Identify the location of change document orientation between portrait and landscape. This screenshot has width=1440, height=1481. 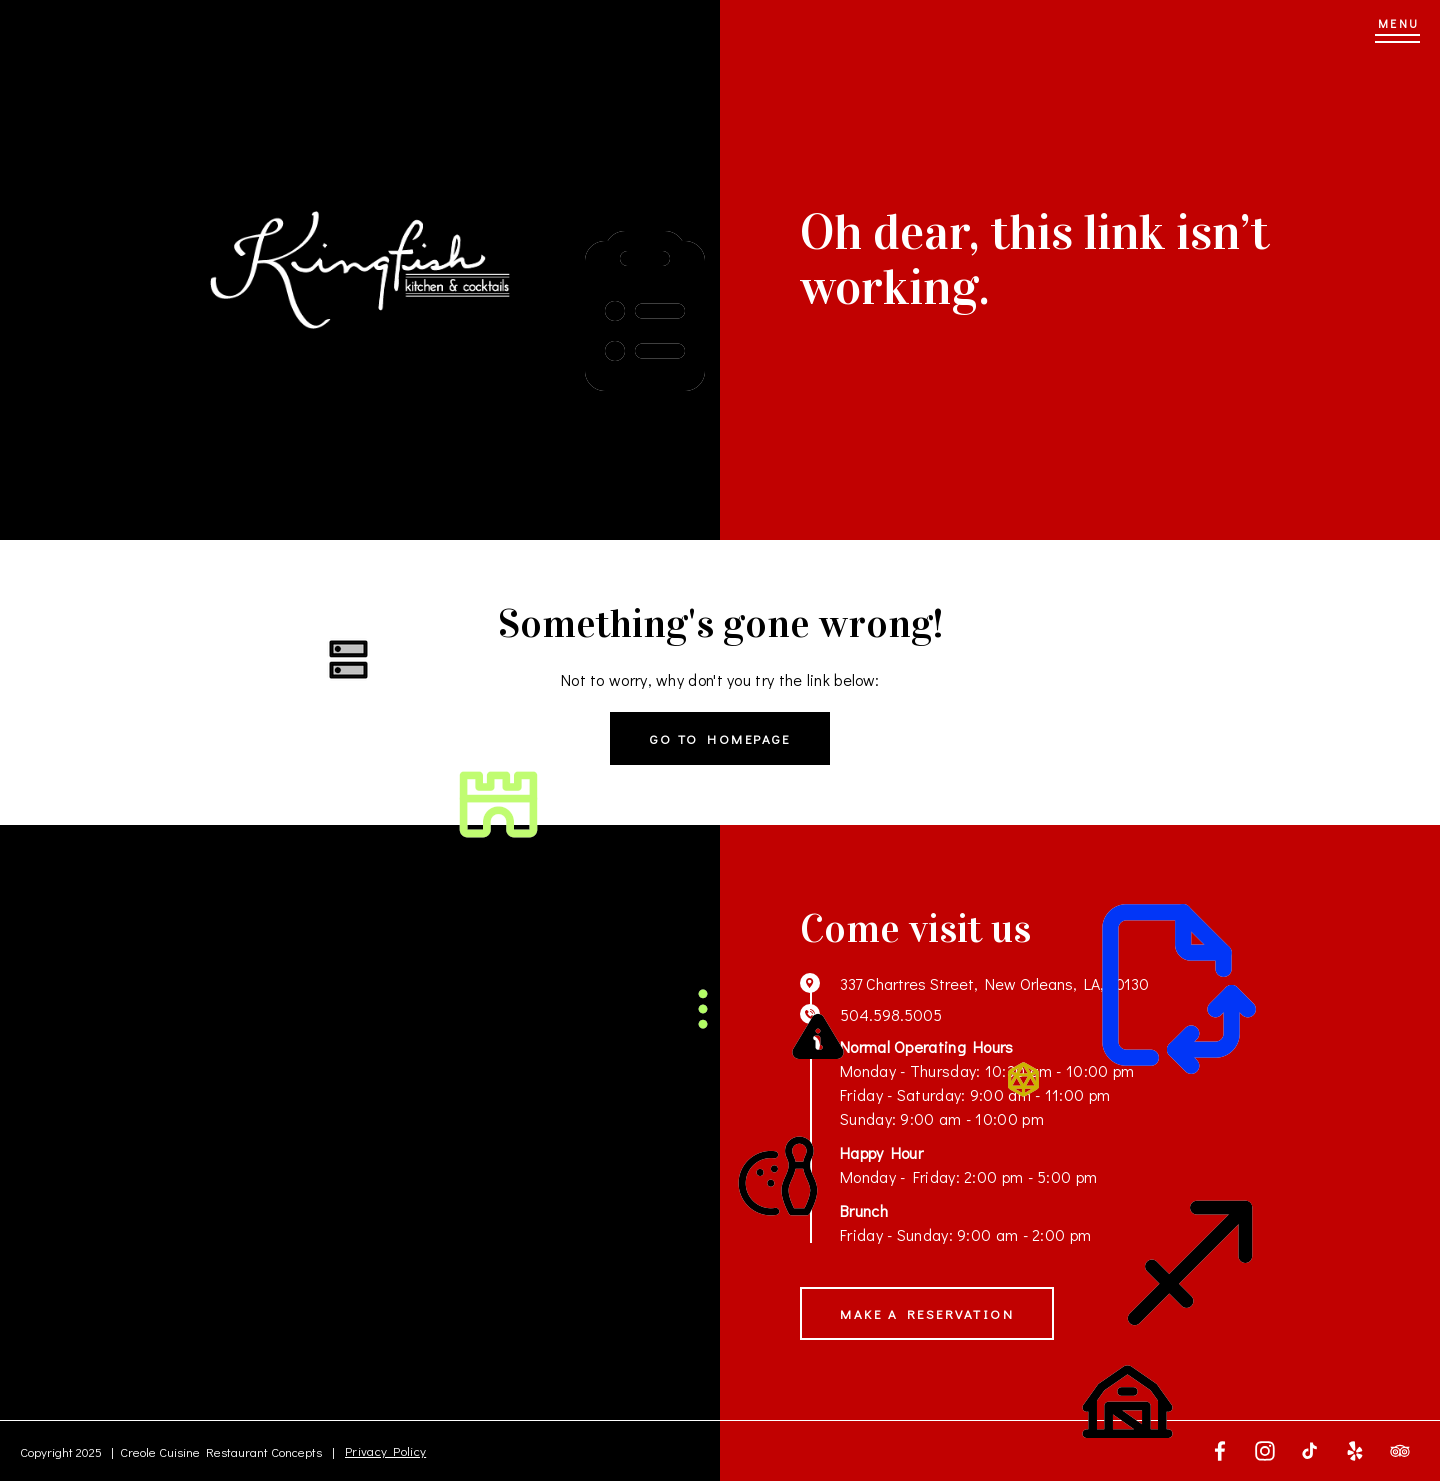
(1167, 985).